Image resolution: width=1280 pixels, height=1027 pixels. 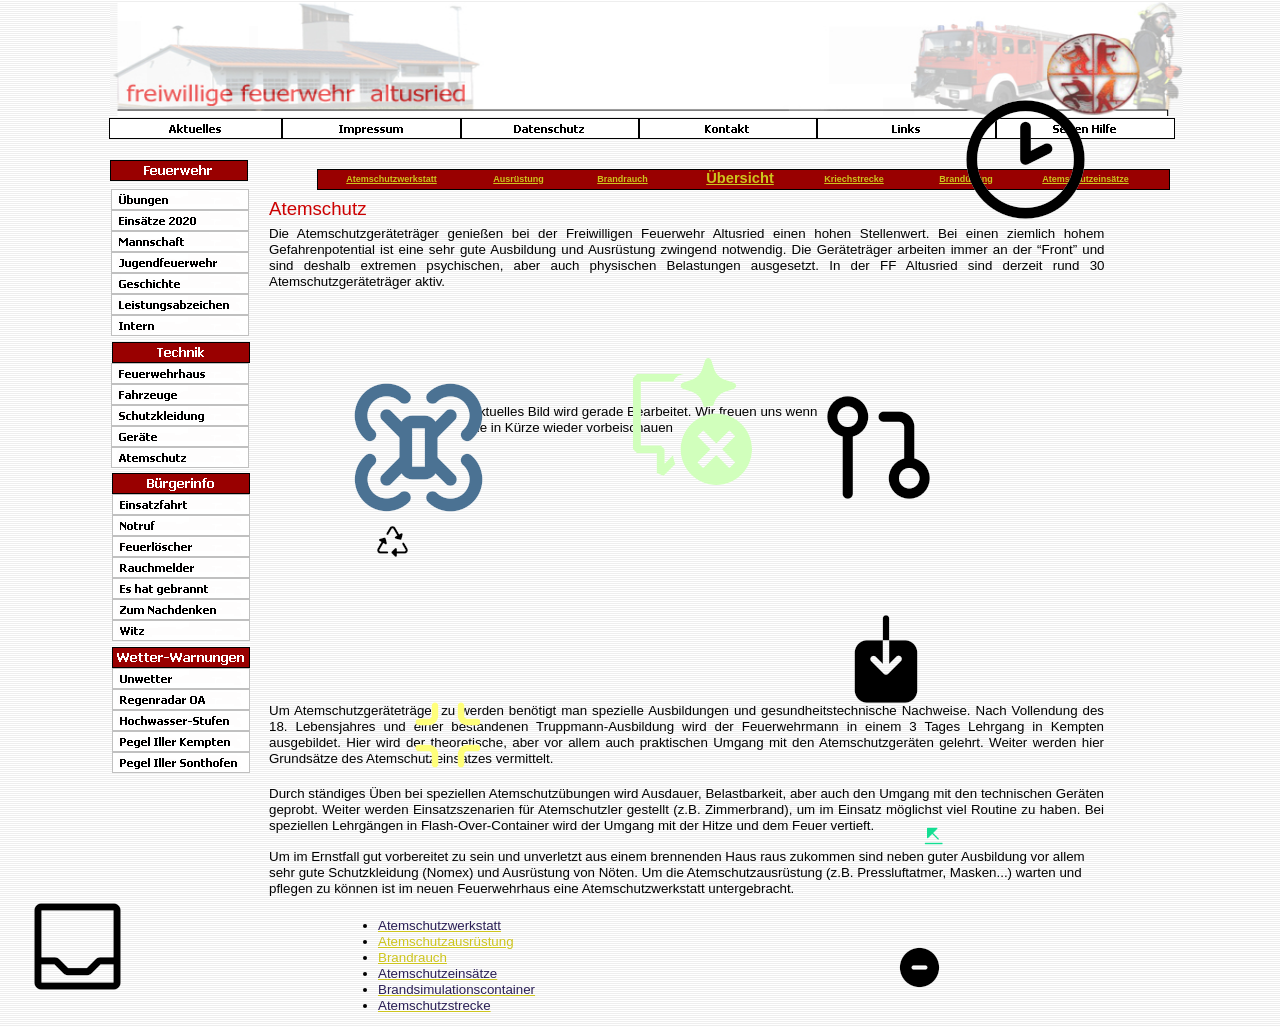 I want to click on recycle or dispose of item responsibly, so click(x=392, y=541).